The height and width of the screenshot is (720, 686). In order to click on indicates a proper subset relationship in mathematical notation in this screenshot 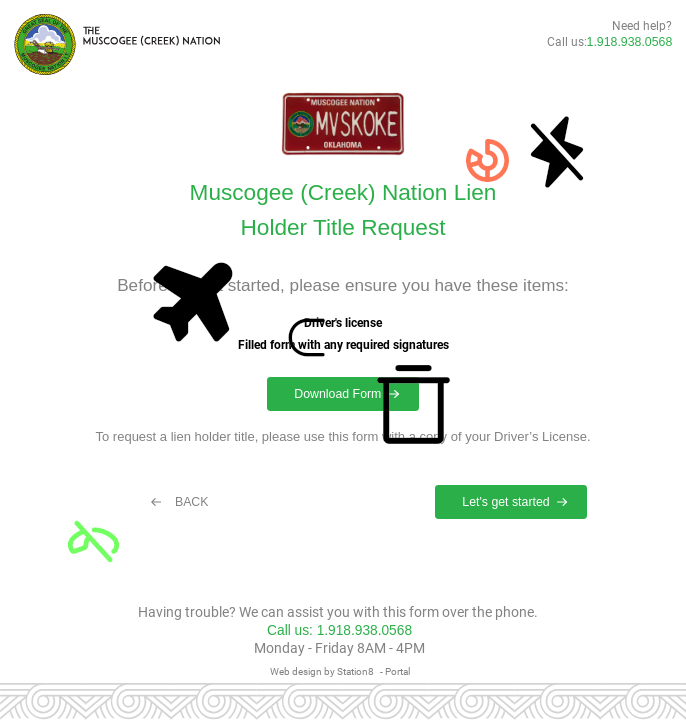, I will do `click(307, 337)`.